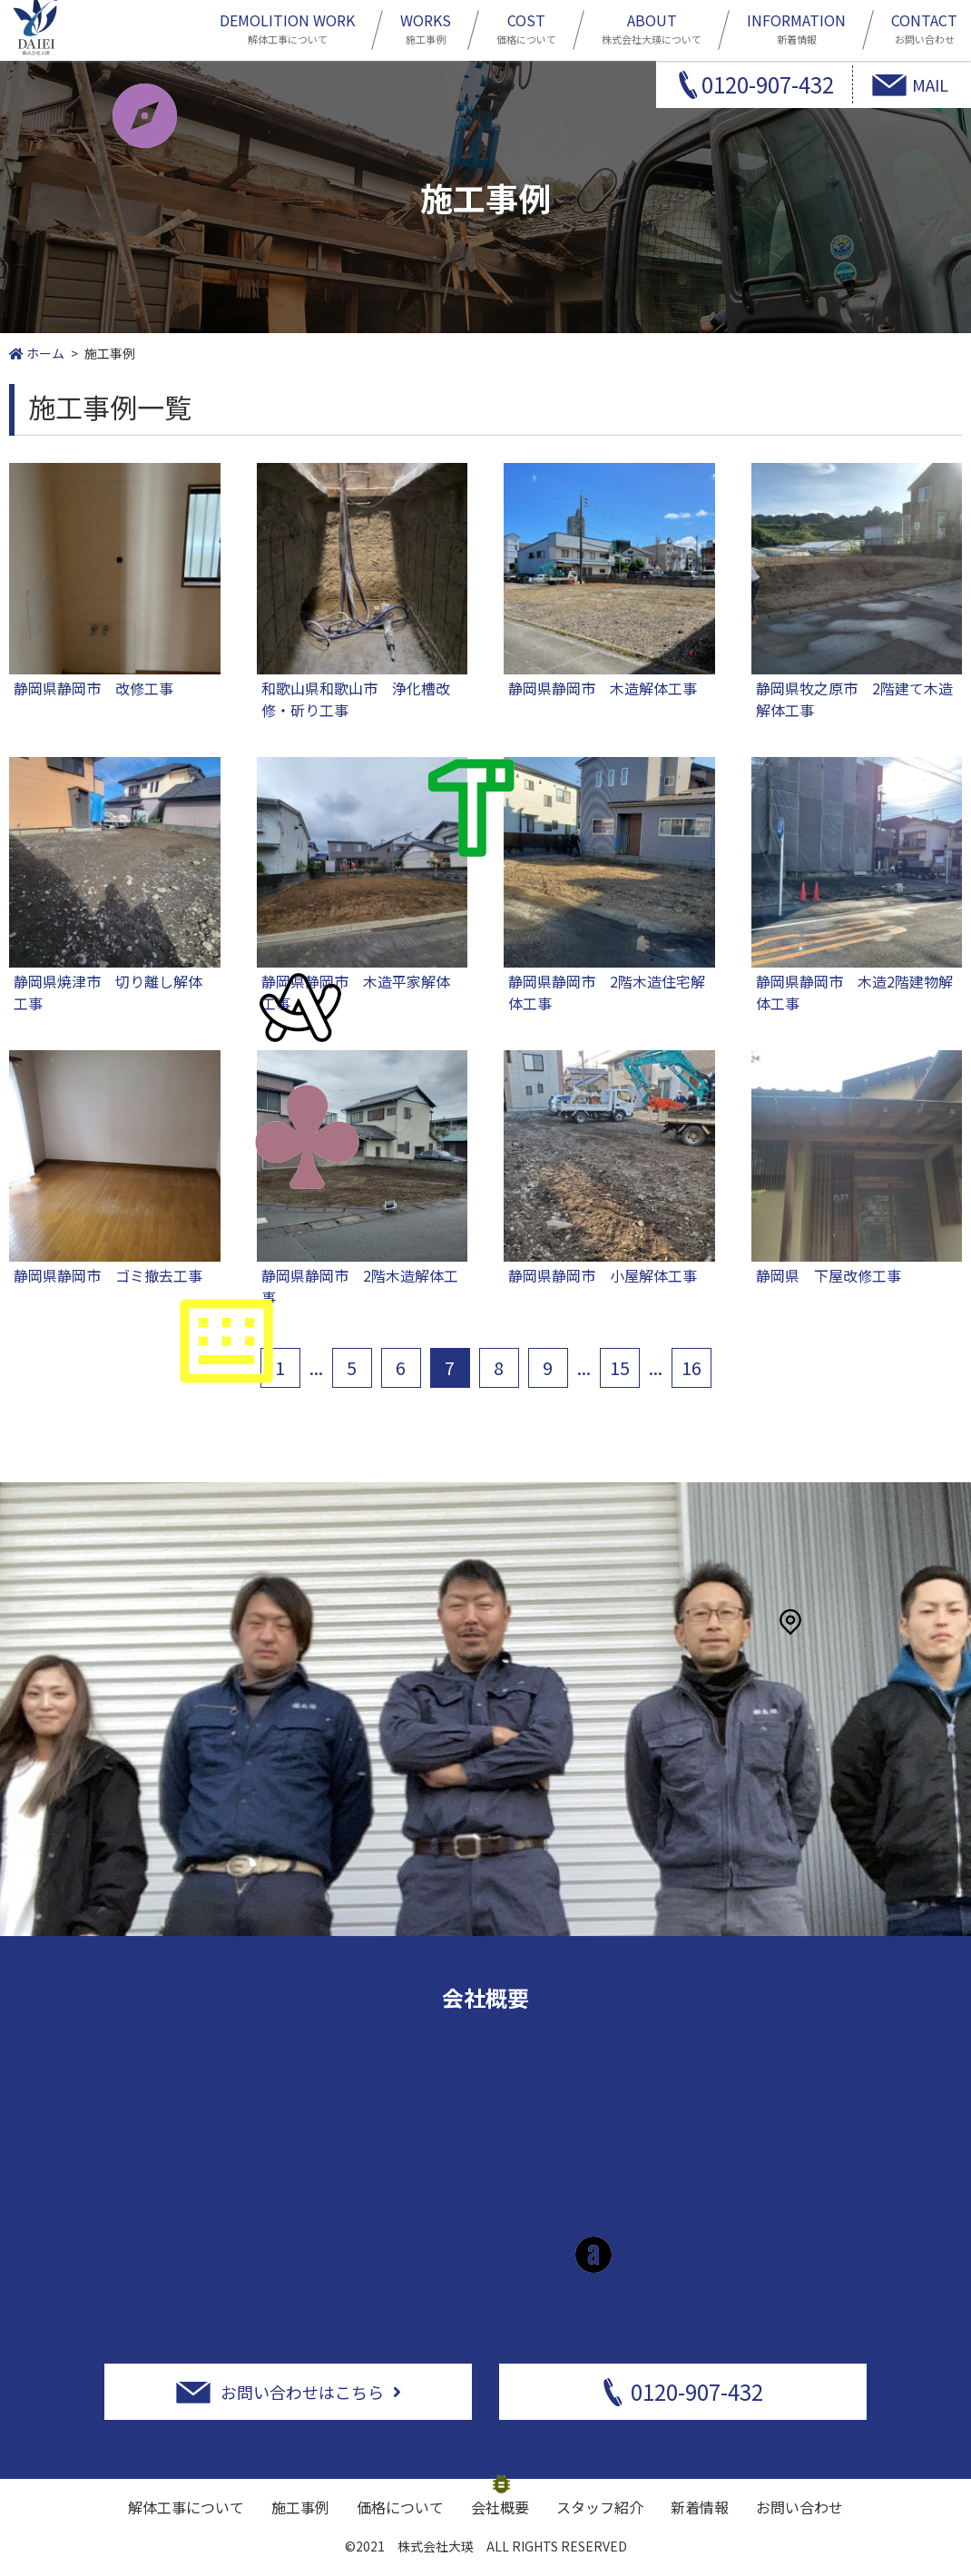  I want to click on open the Arc browser, so click(300, 1008).